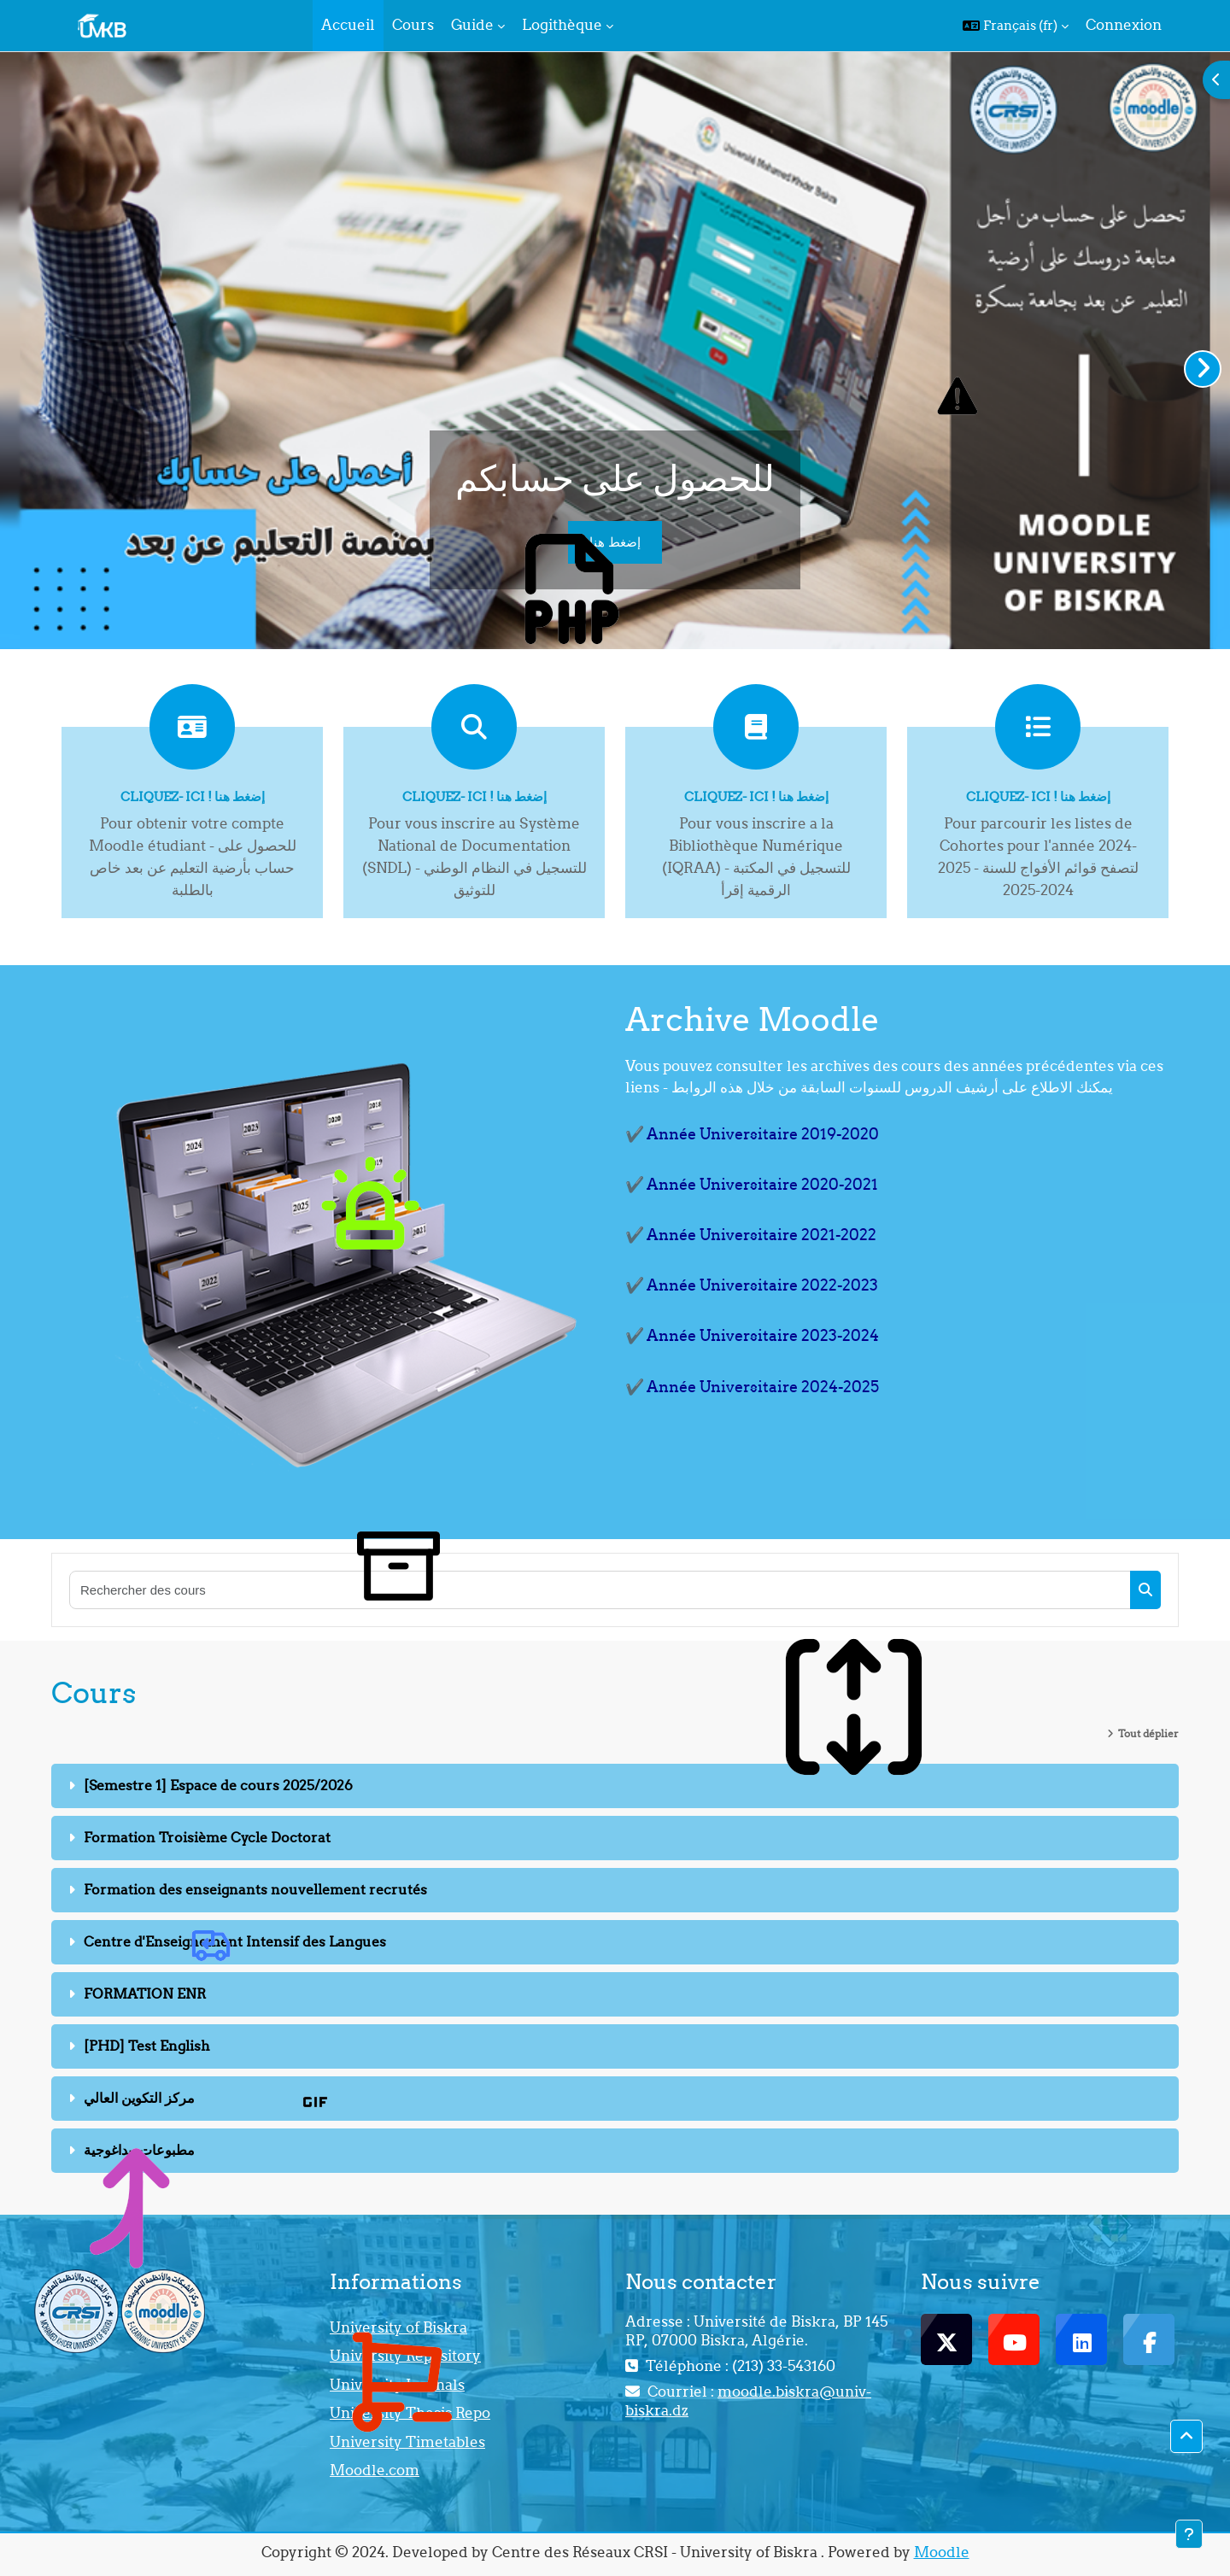 The image size is (1230, 2576). I want to click on indicates urgent or high-priority notification, so click(370, 1205).